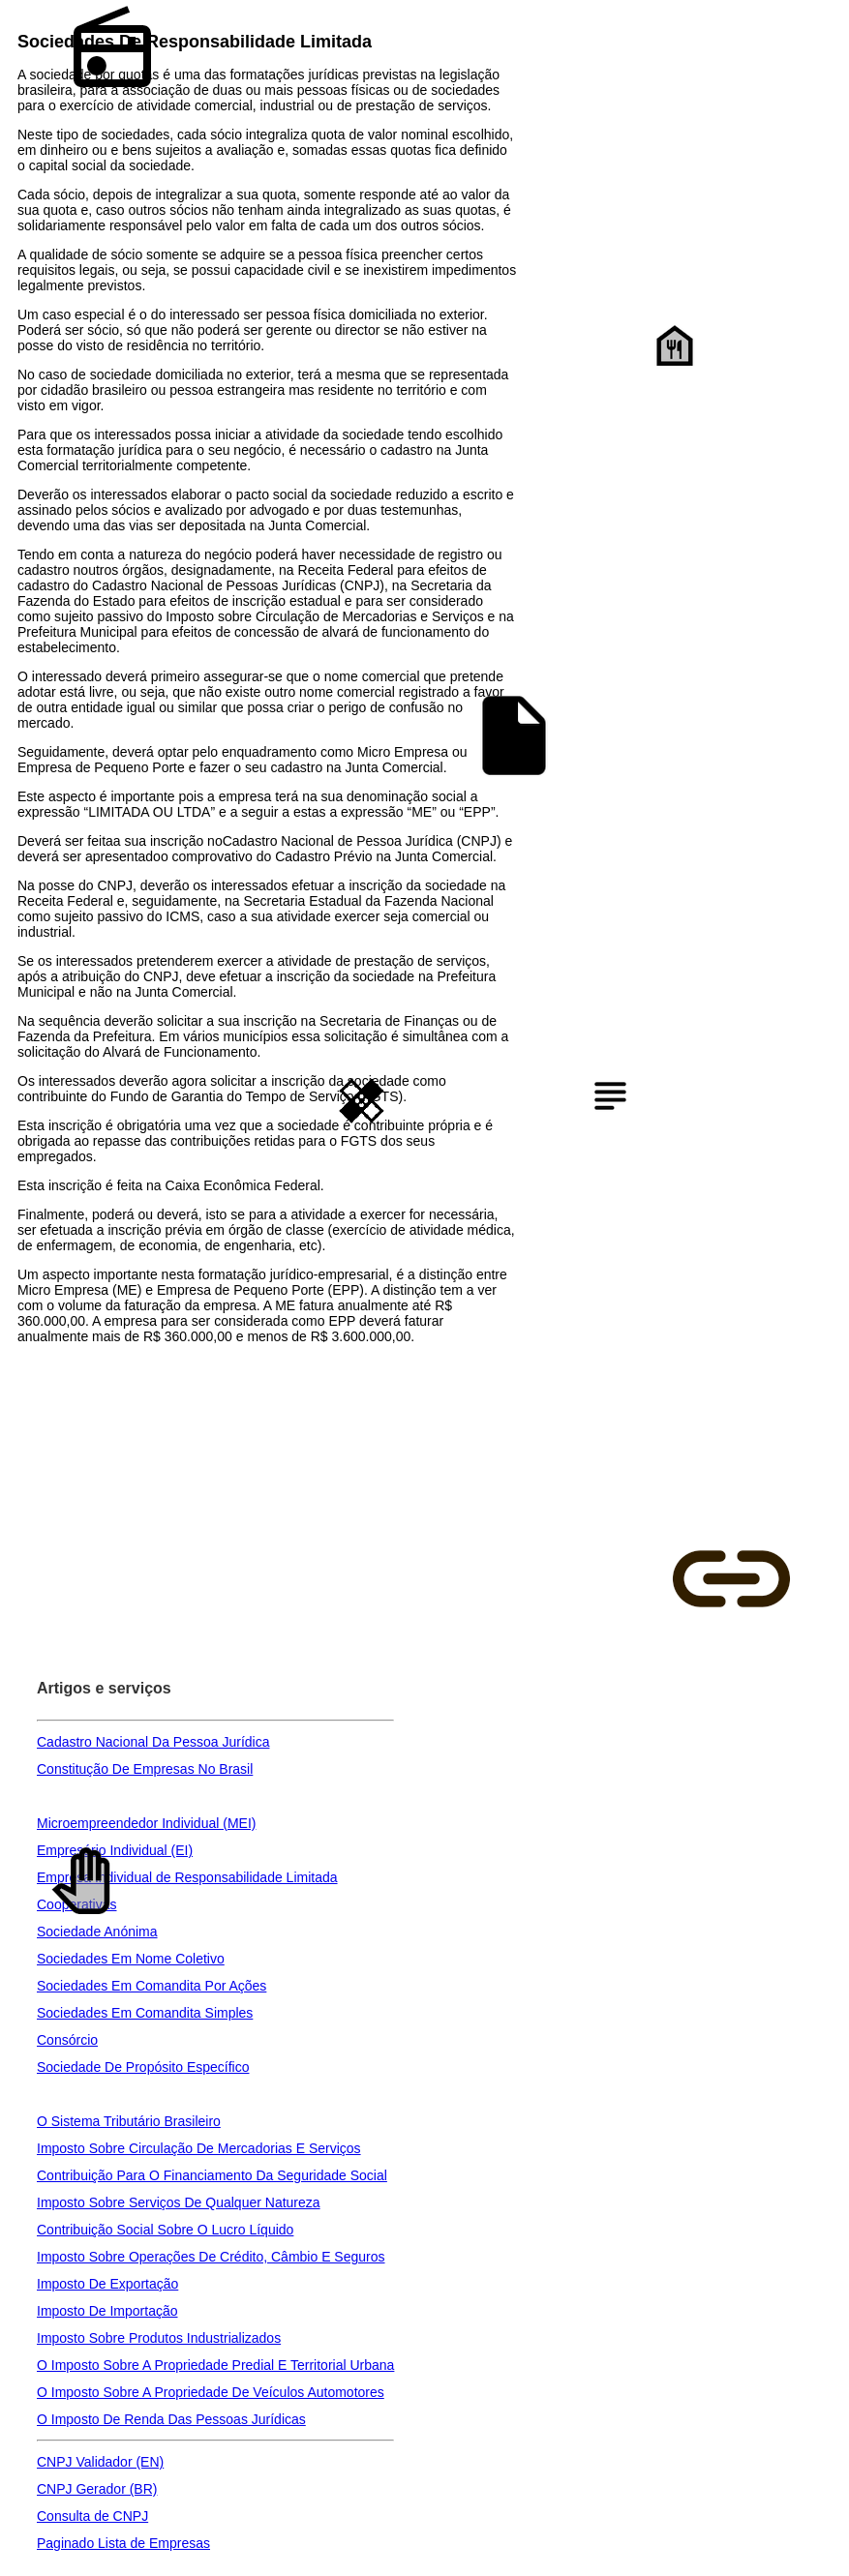 This screenshot has height=2576, width=849. What do you see at coordinates (610, 1095) in the screenshot?
I see `view document subject or content summary` at bounding box center [610, 1095].